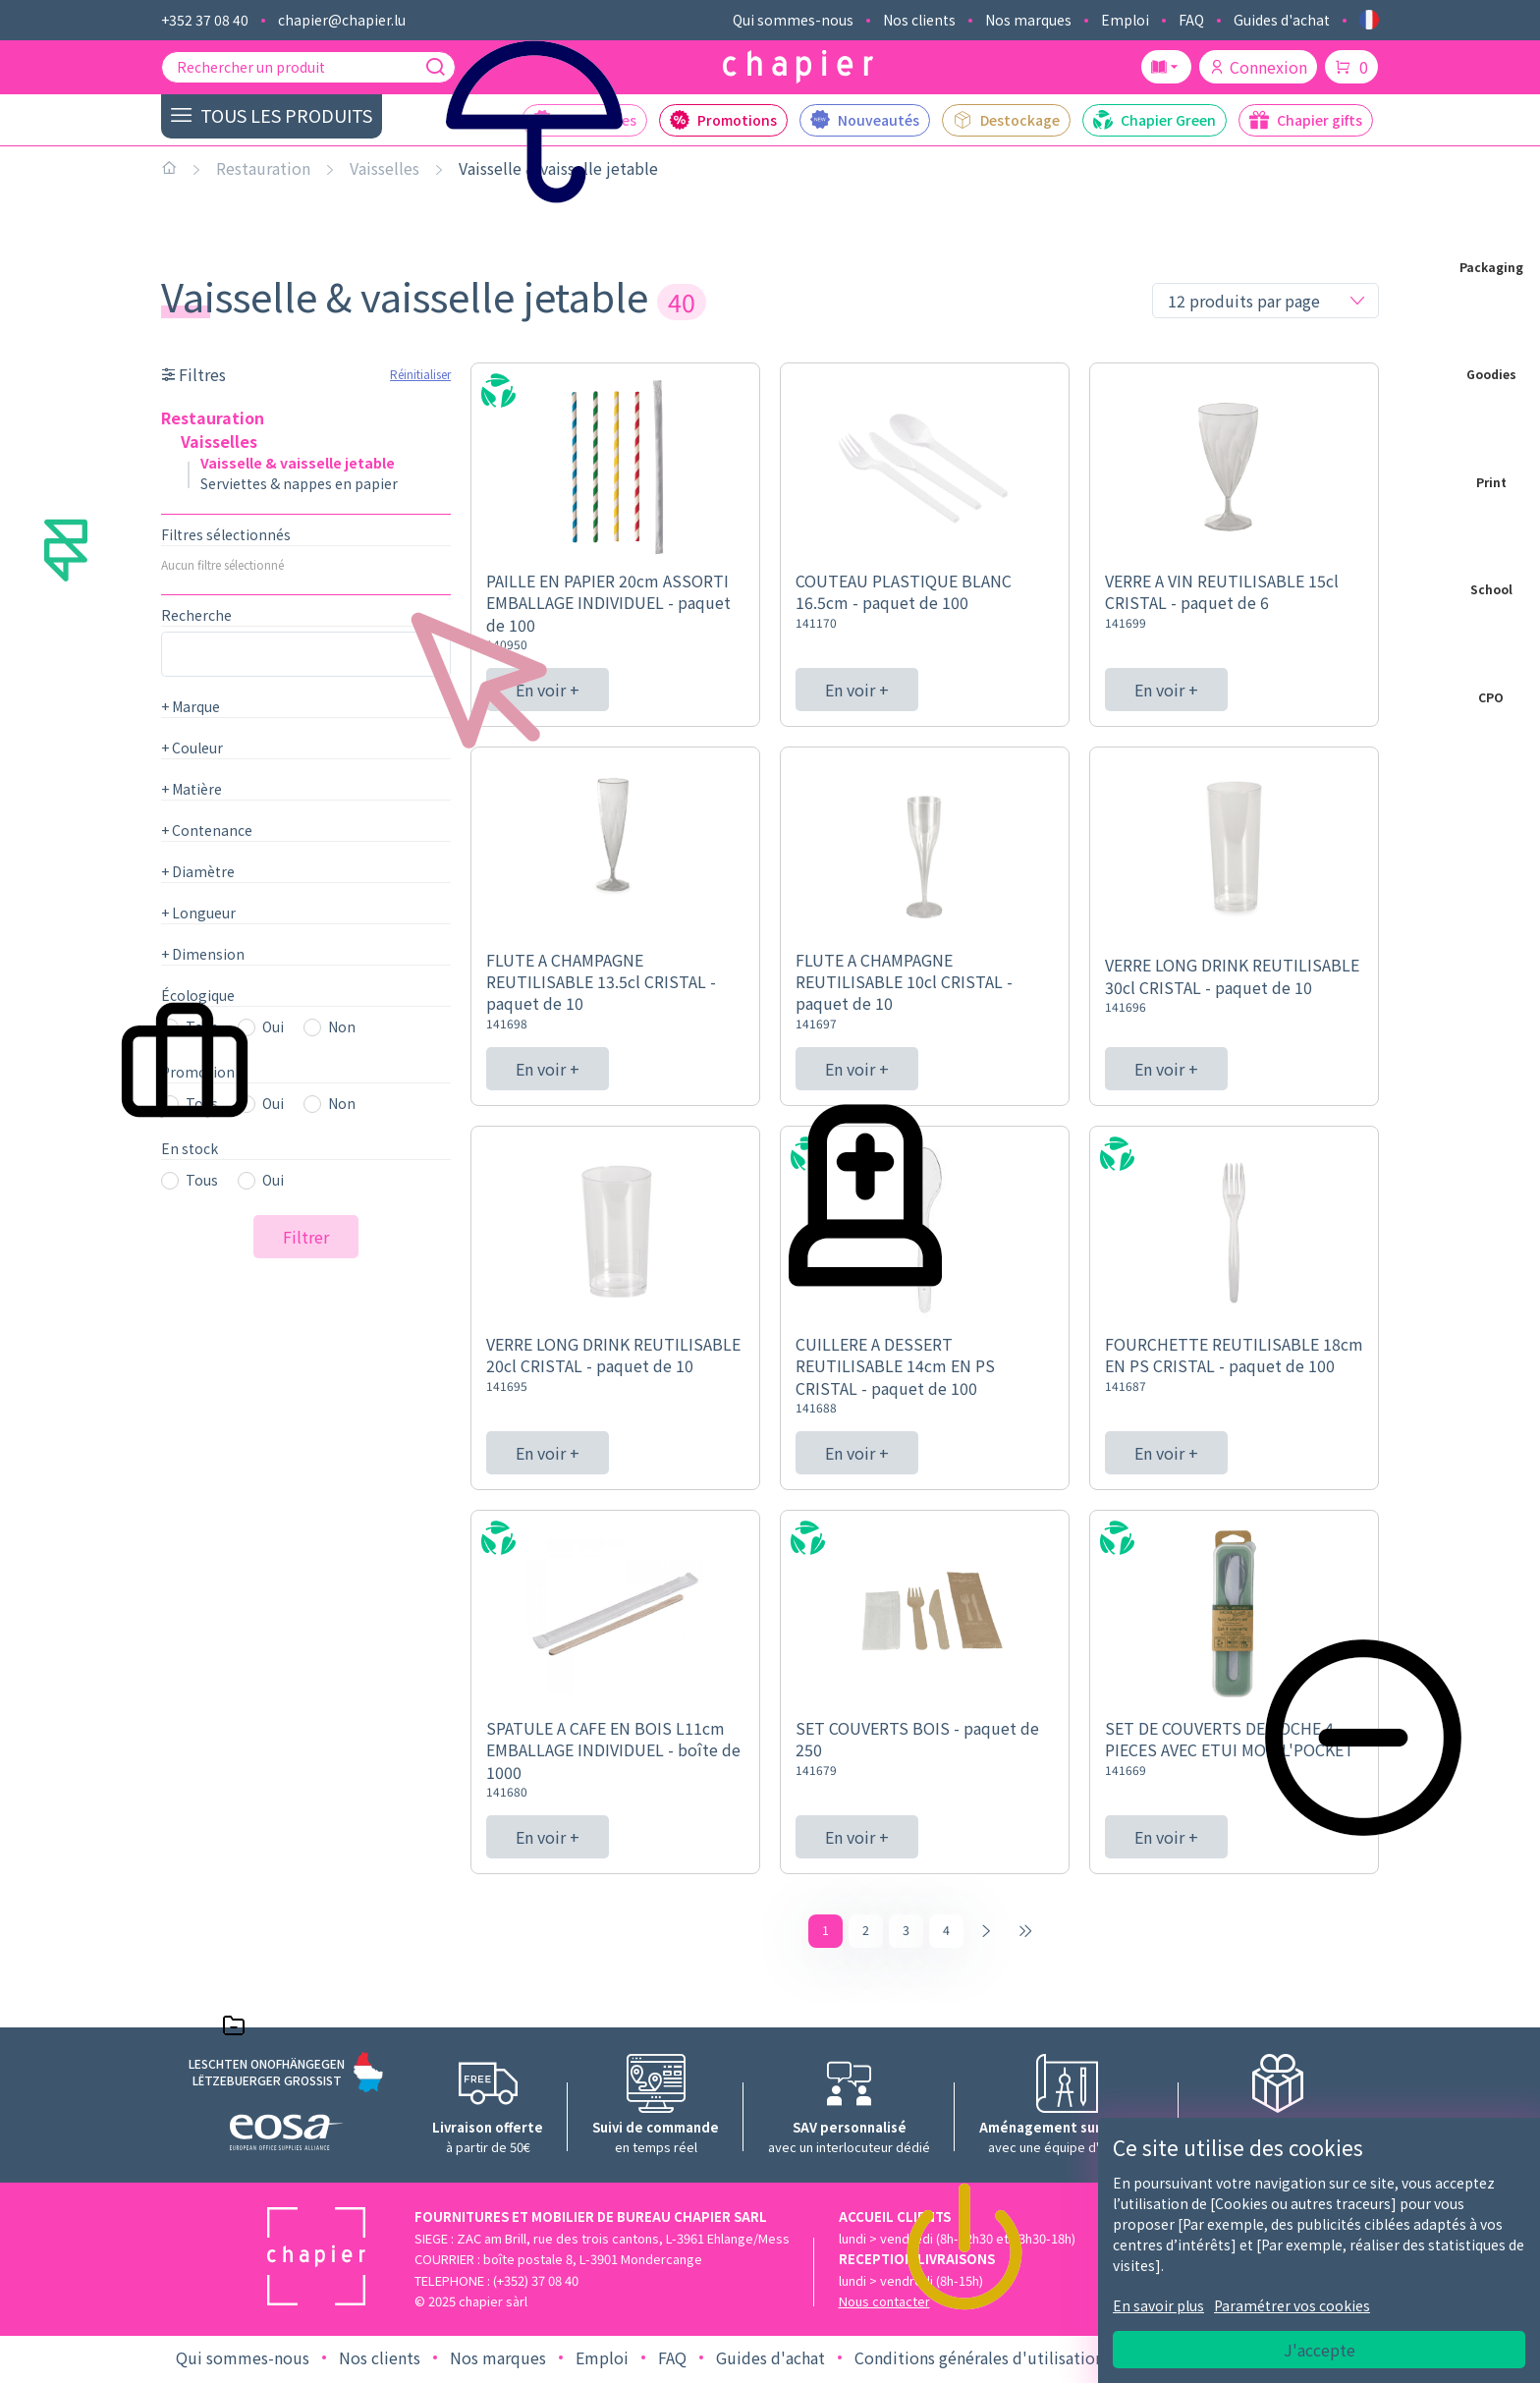 This screenshot has height=2383, width=1540. Describe the element at coordinates (234, 2025) in the screenshot. I see `remove a folder` at that location.